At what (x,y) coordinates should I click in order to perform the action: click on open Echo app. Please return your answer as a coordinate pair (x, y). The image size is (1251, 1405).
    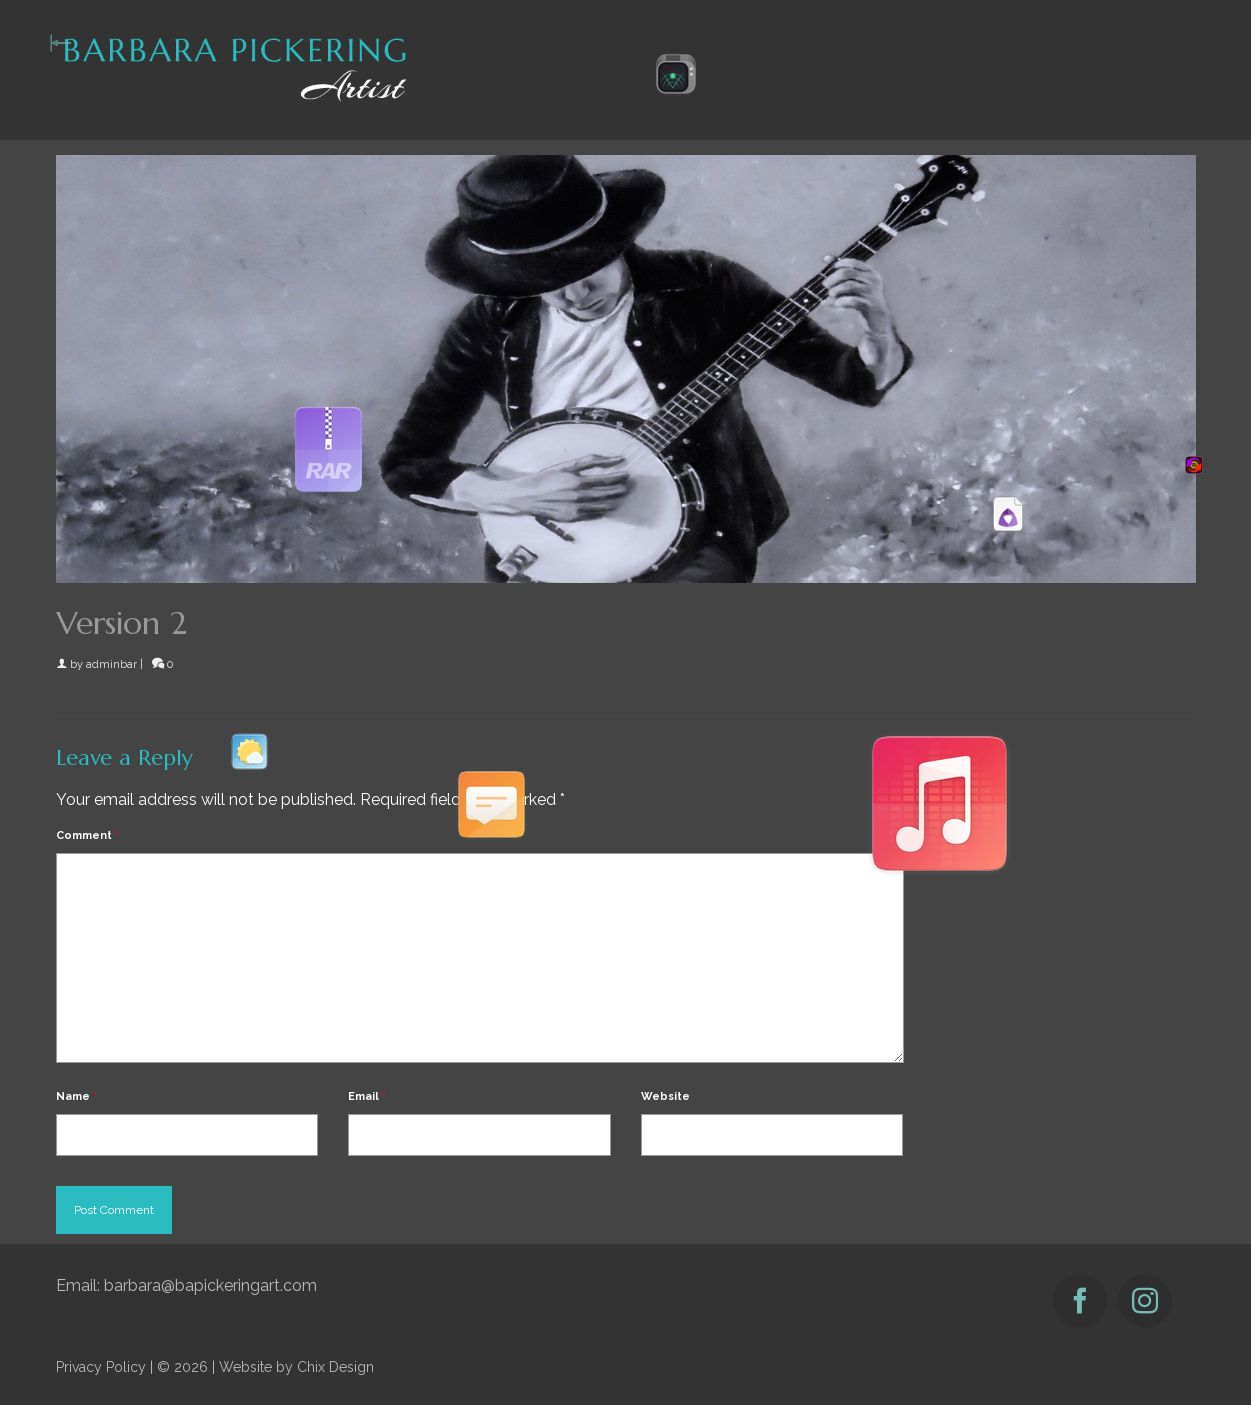
    Looking at the image, I should click on (676, 74).